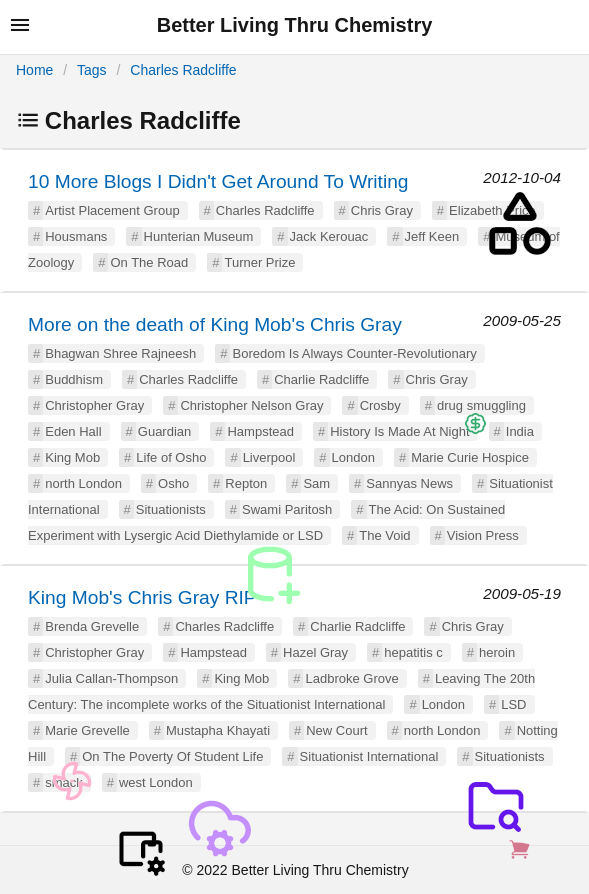 The width and height of the screenshot is (589, 894). What do you see at coordinates (141, 851) in the screenshot?
I see `manage device settings` at bounding box center [141, 851].